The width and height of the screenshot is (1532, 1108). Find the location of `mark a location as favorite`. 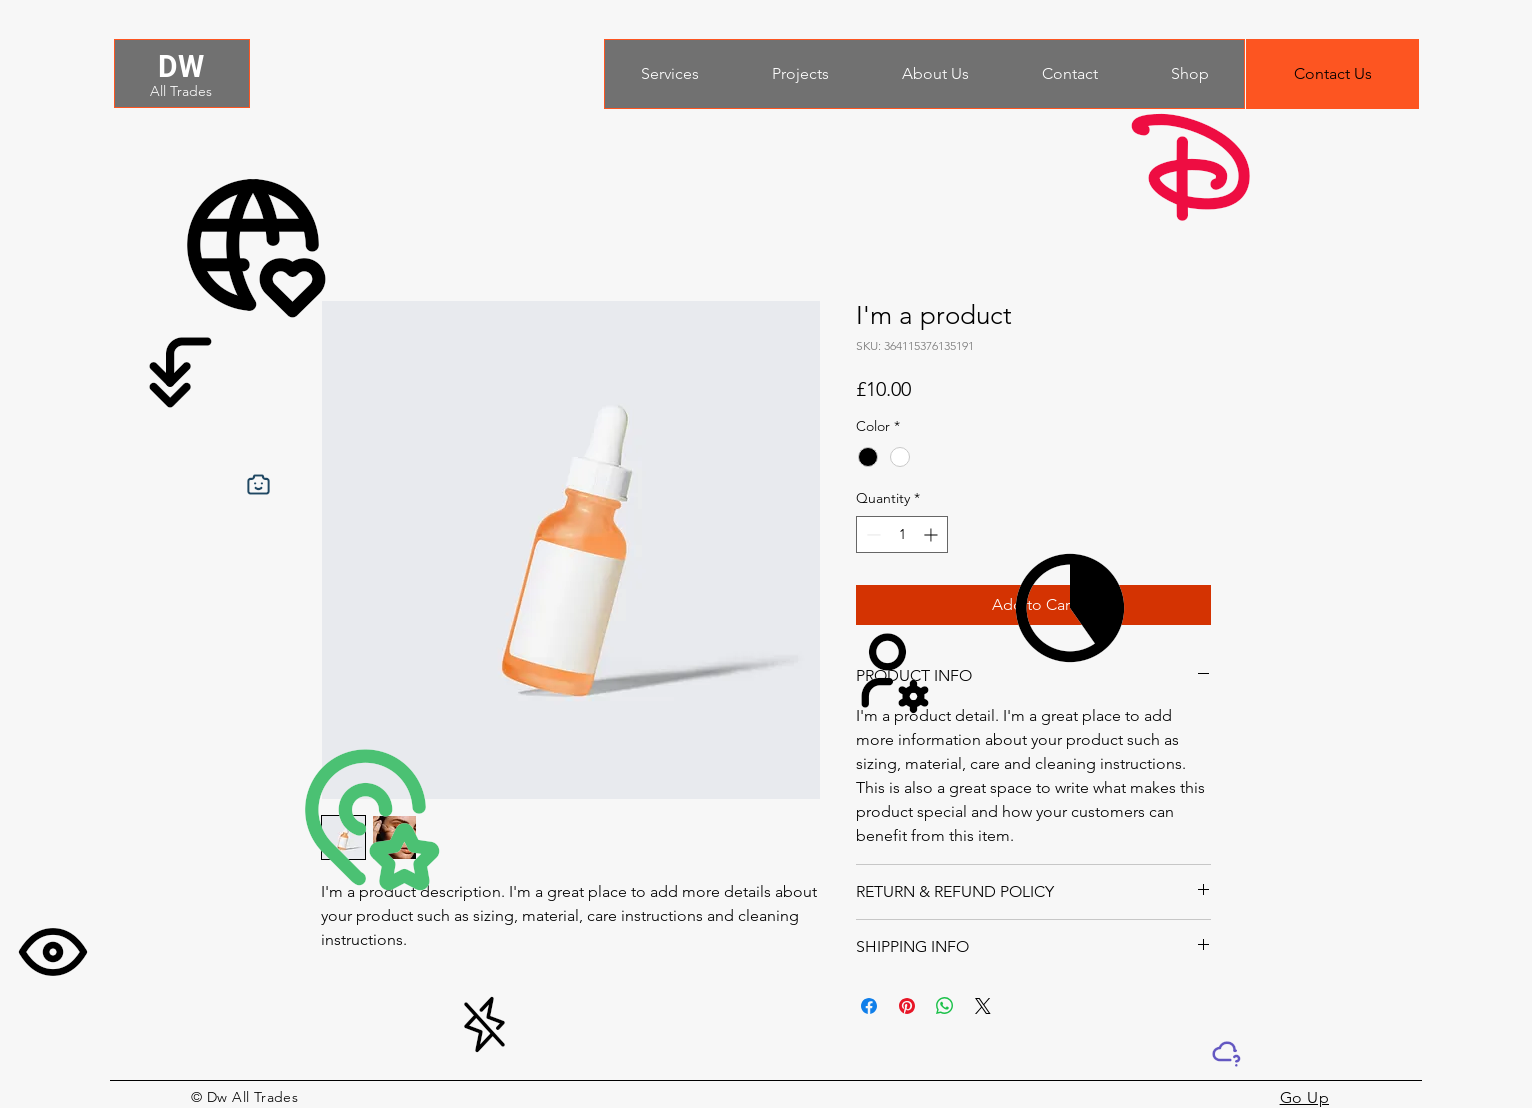

mark a location as favorite is located at coordinates (365, 816).